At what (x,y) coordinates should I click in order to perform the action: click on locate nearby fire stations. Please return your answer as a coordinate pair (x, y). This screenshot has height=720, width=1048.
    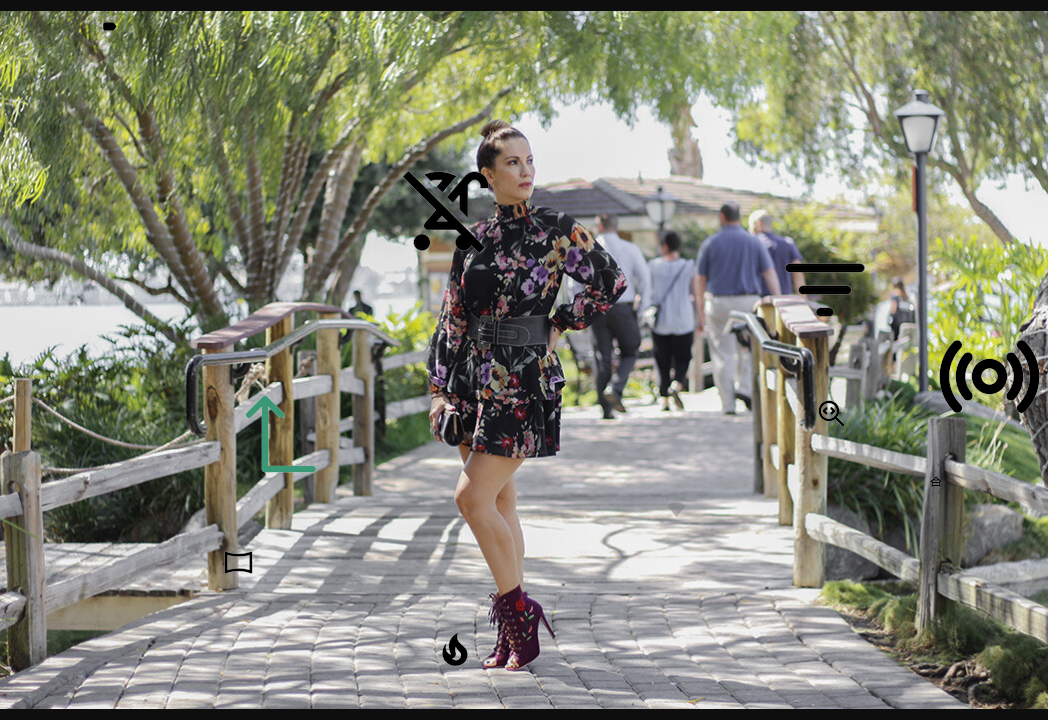
    Looking at the image, I should click on (455, 650).